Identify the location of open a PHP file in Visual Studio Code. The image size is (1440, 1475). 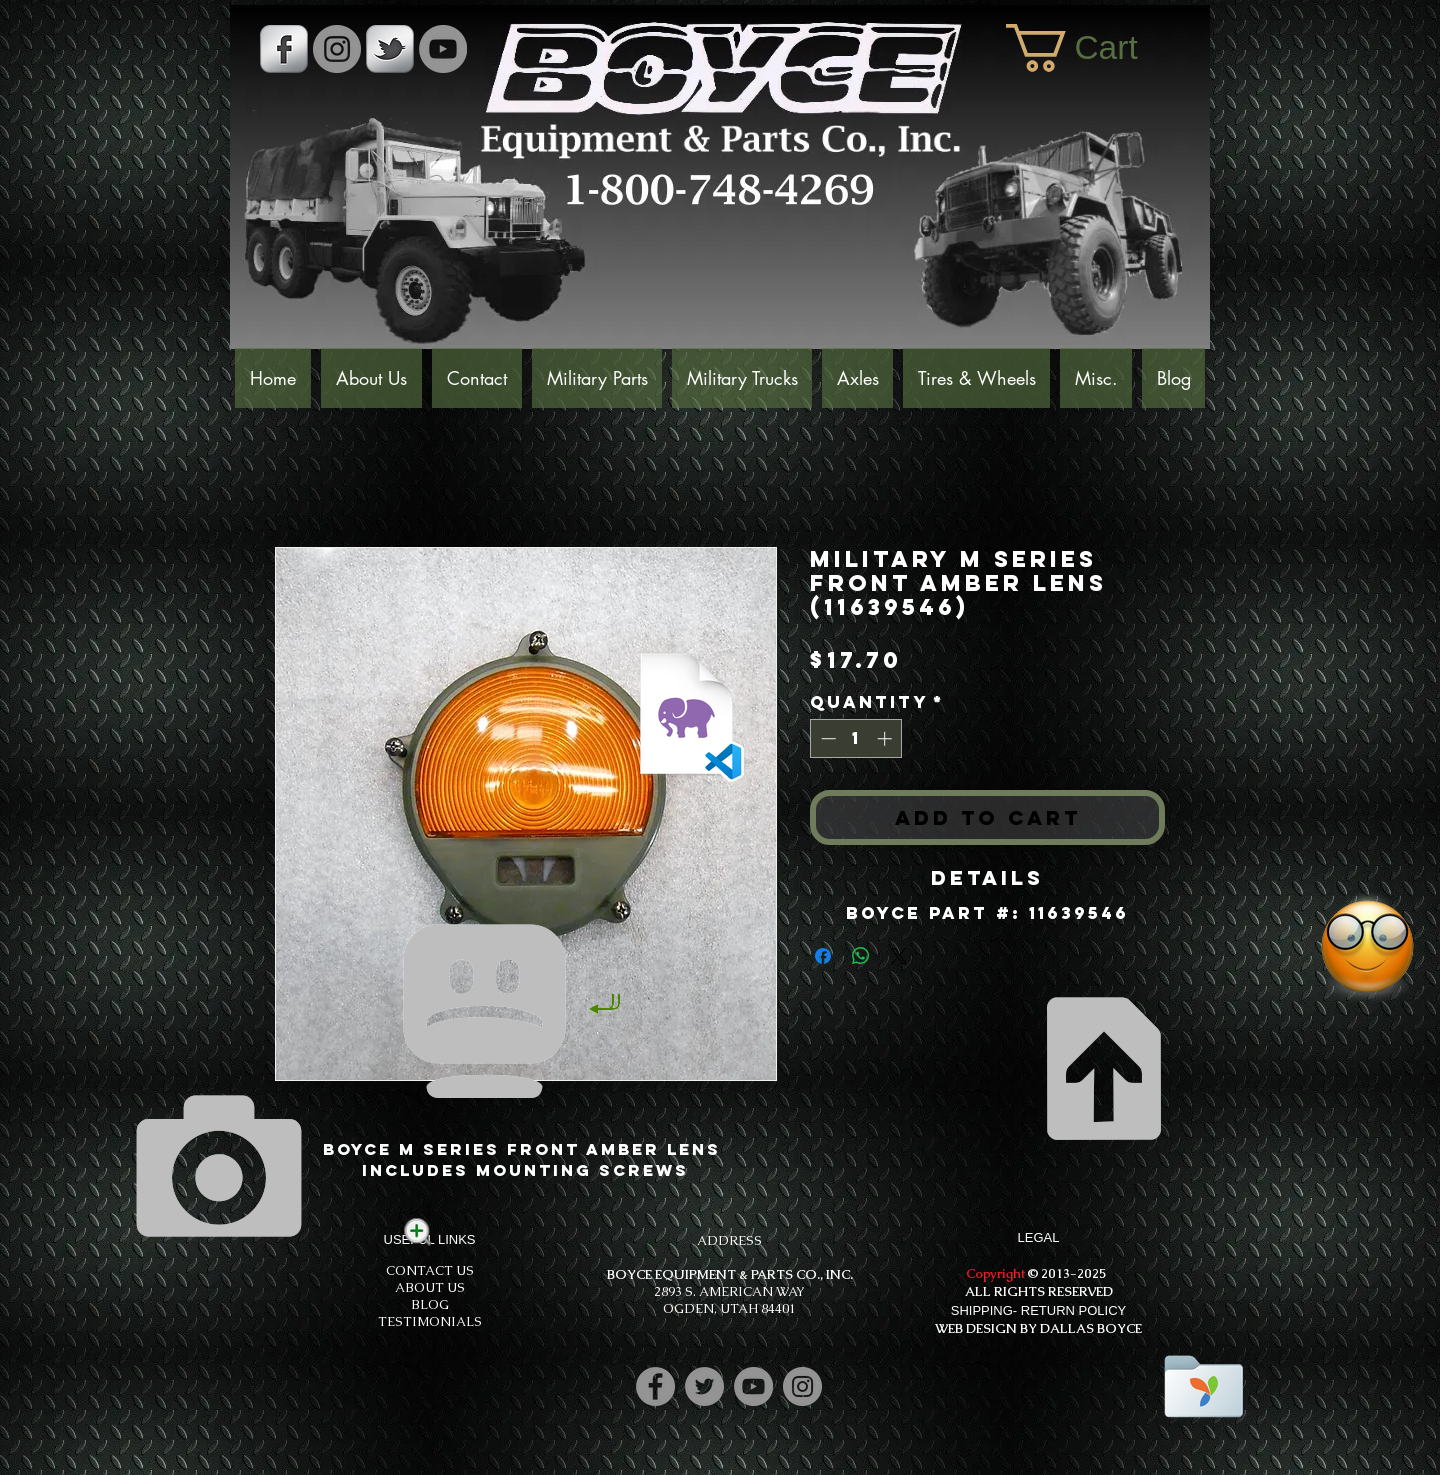
(686, 716).